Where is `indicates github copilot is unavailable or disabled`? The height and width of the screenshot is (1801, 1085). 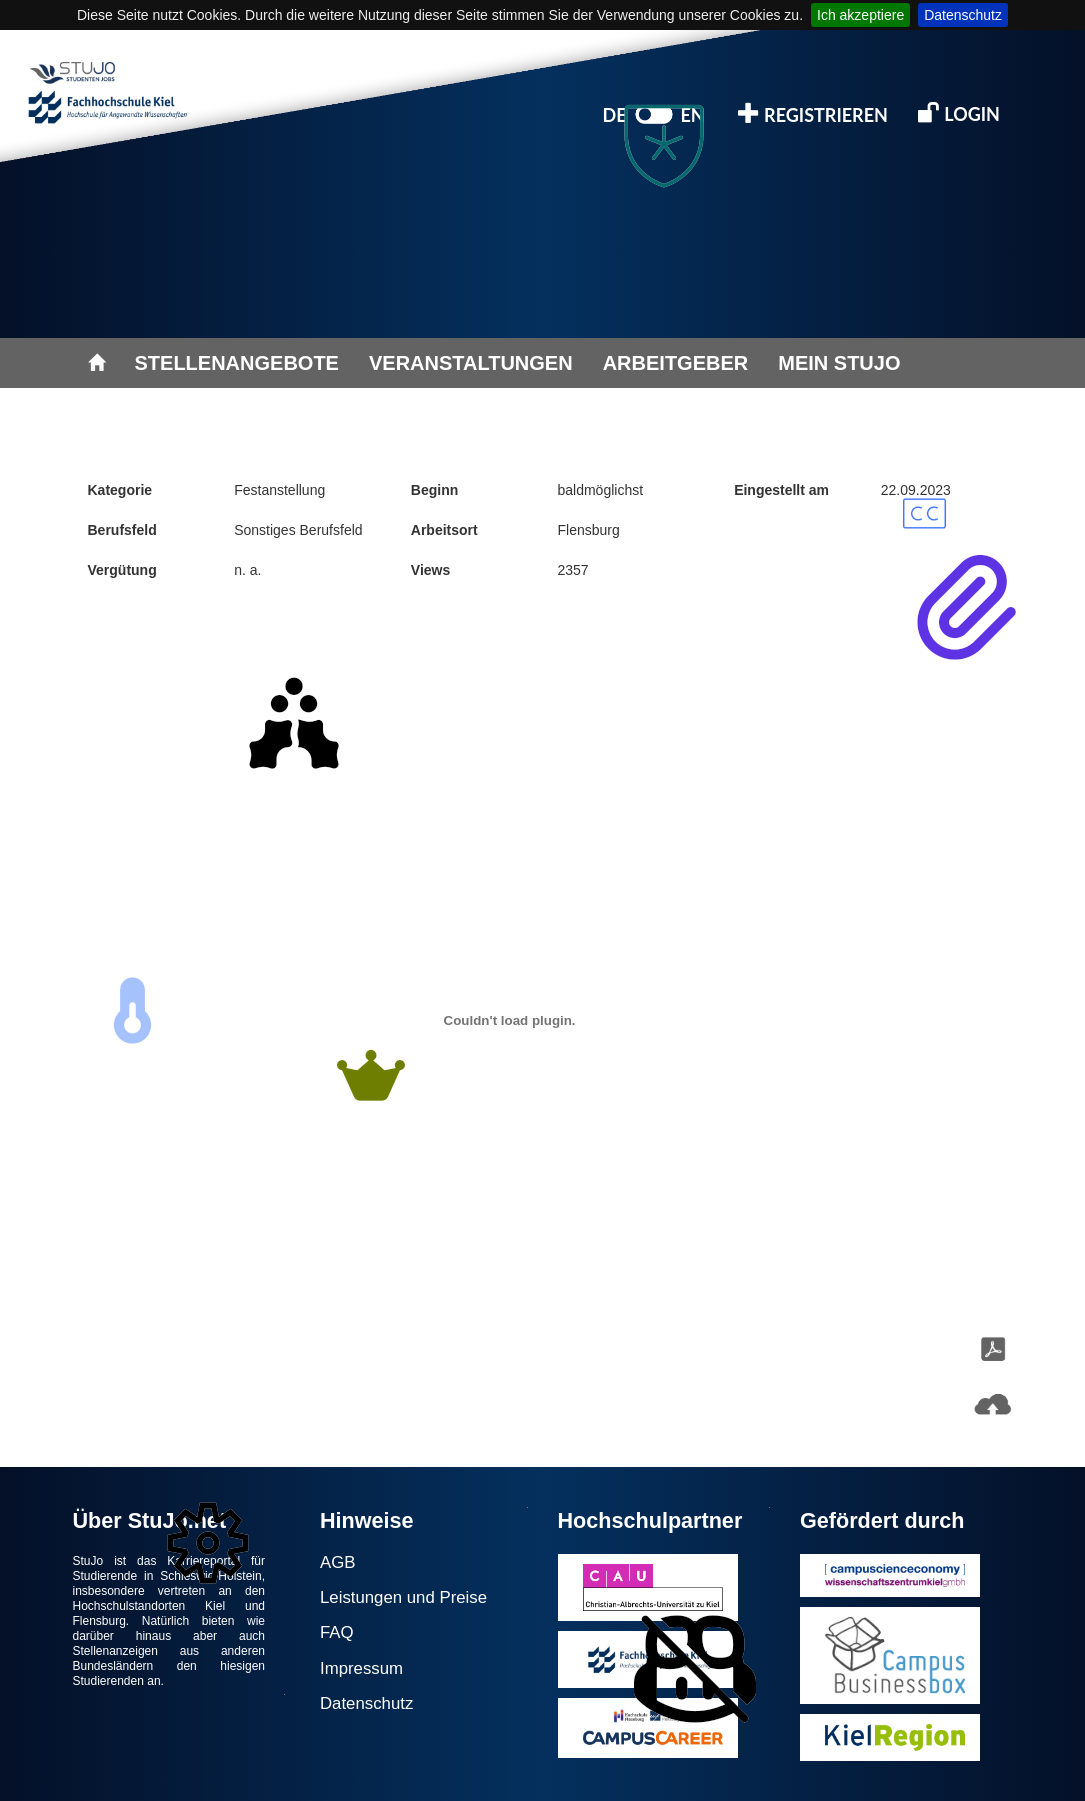 indicates github copilot is unavailable or disabled is located at coordinates (695, 1669).